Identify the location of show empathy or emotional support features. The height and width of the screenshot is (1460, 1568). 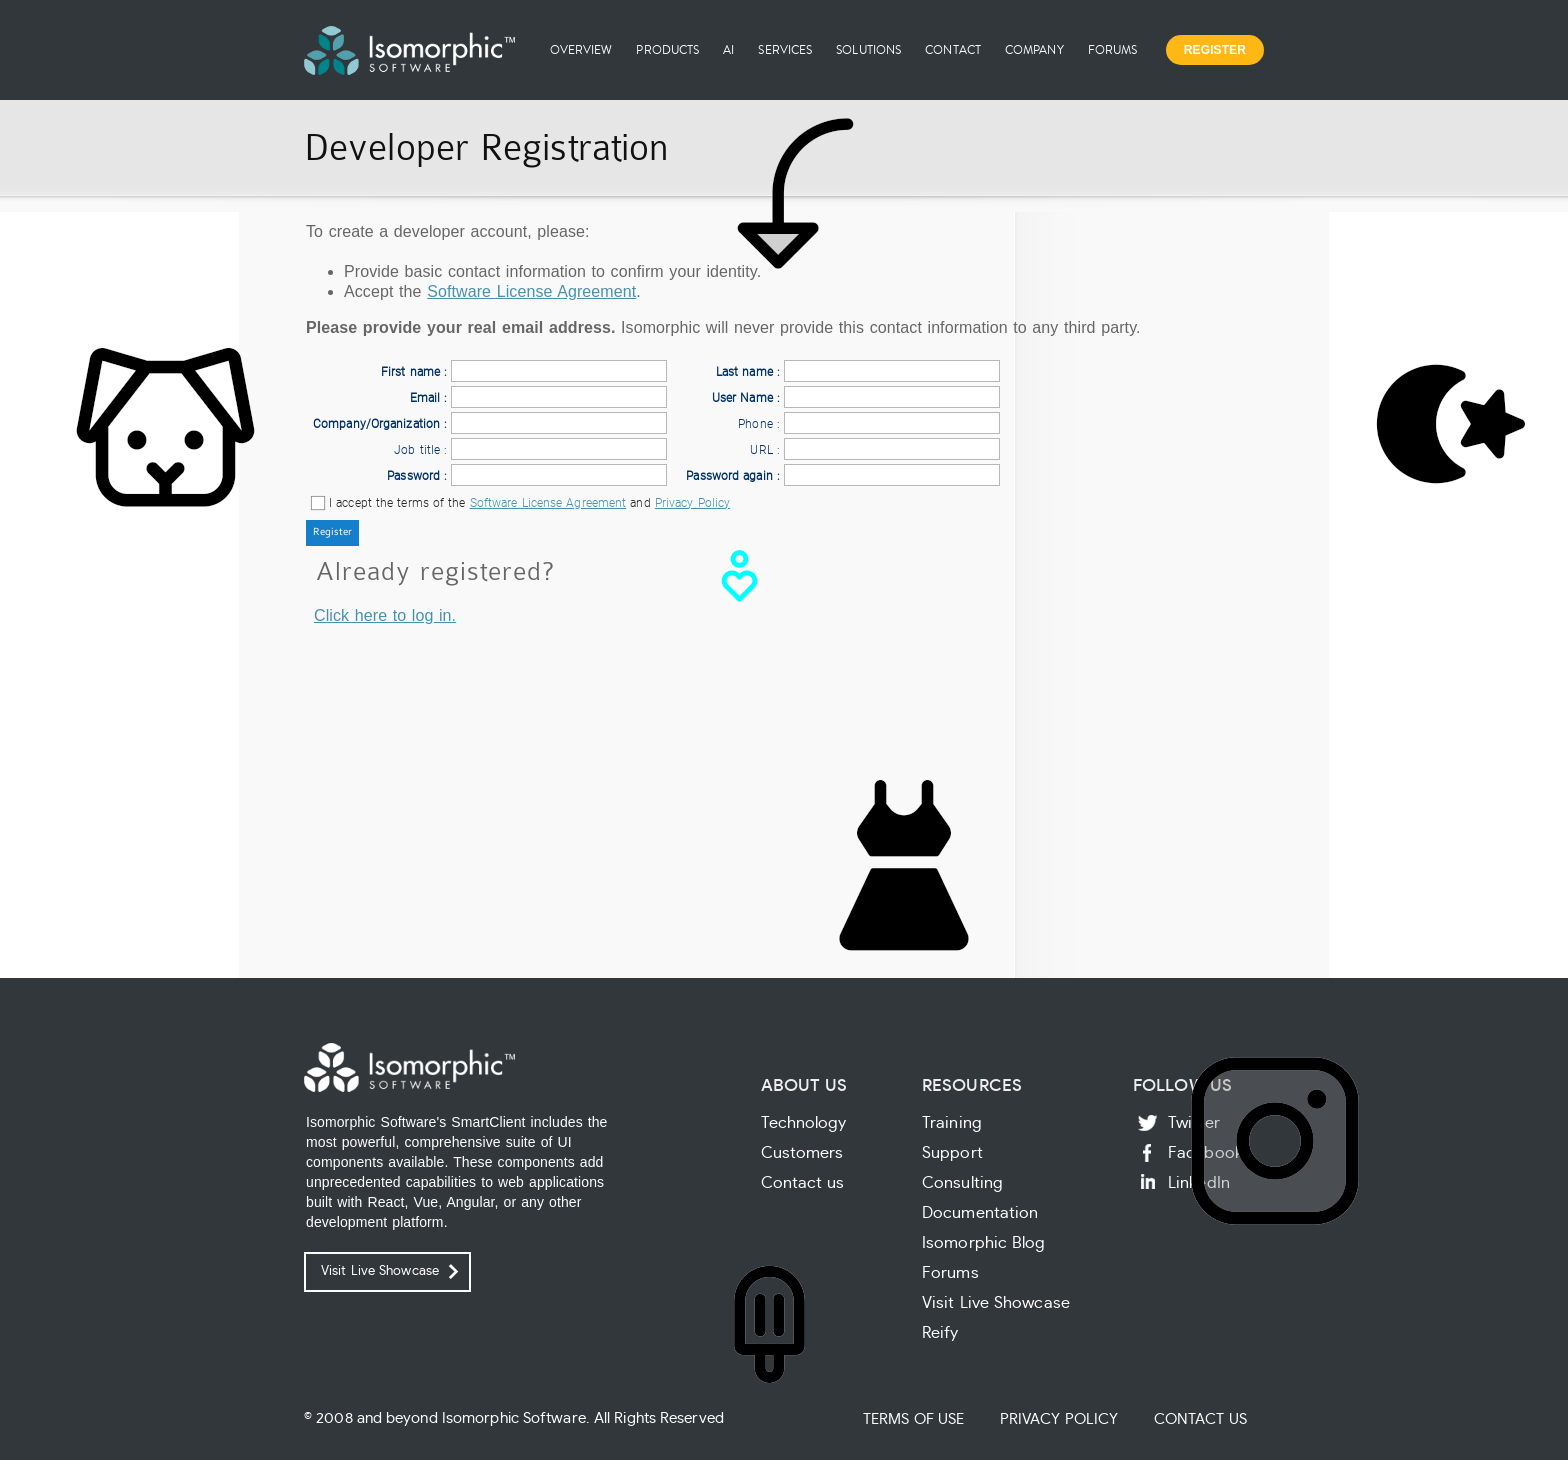
(739, 575).